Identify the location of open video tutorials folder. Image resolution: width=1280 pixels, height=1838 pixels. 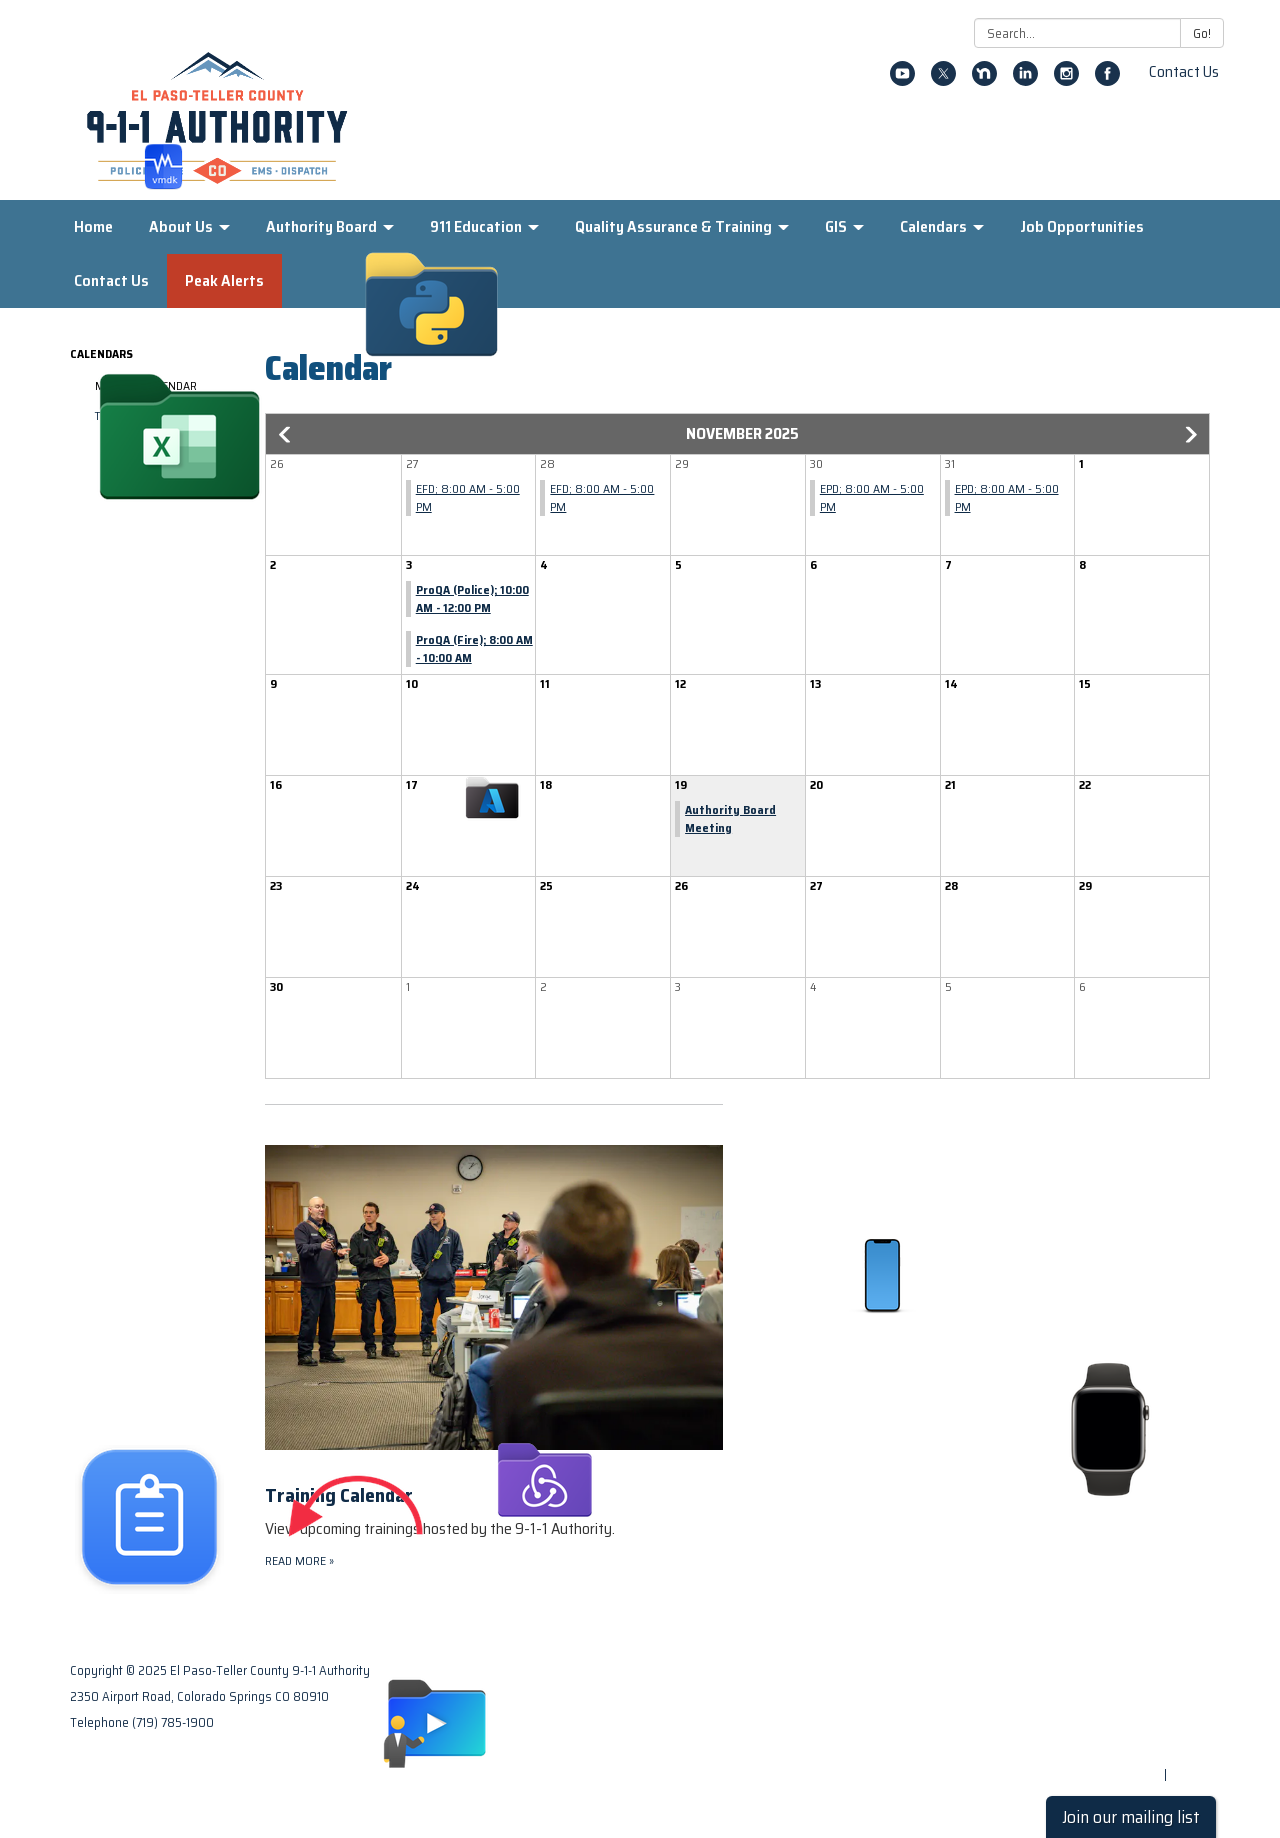
(436, 1720).